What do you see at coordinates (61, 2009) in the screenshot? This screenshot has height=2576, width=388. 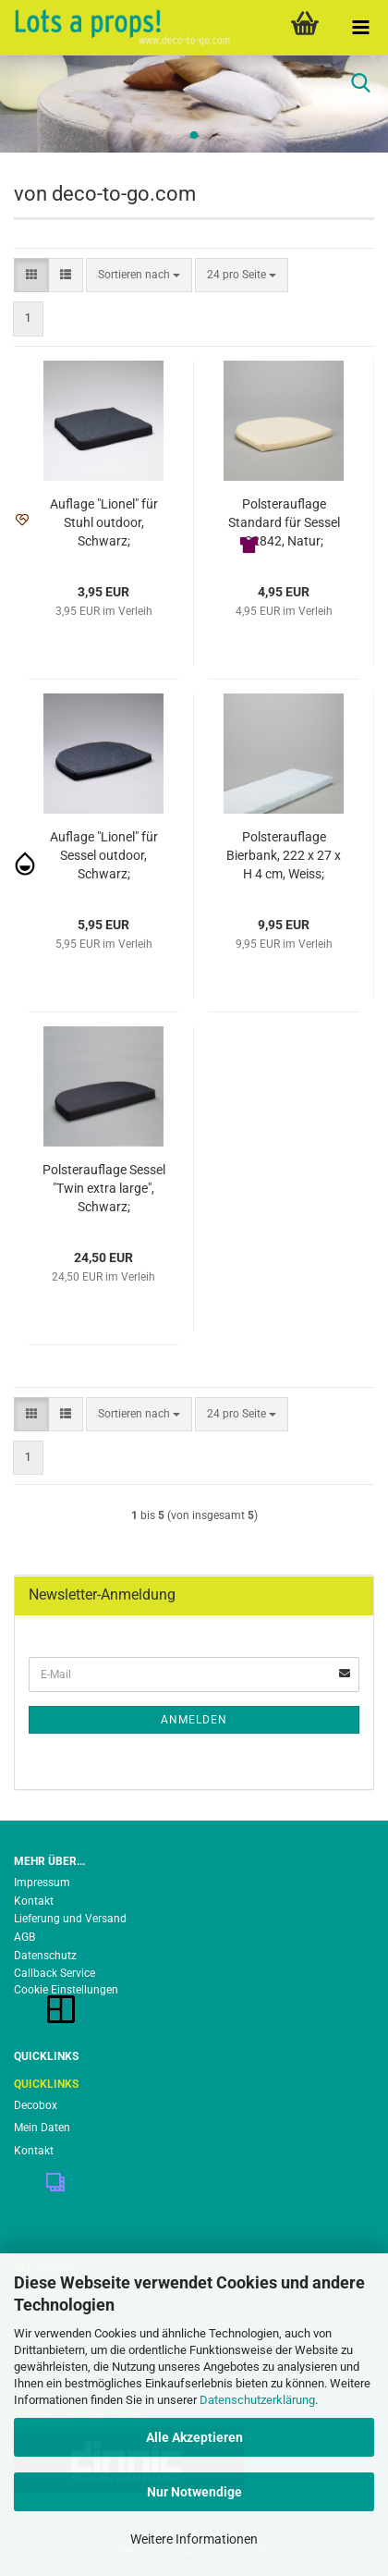 I see `switch to grid layout view` at bounding box center [61, 2009].